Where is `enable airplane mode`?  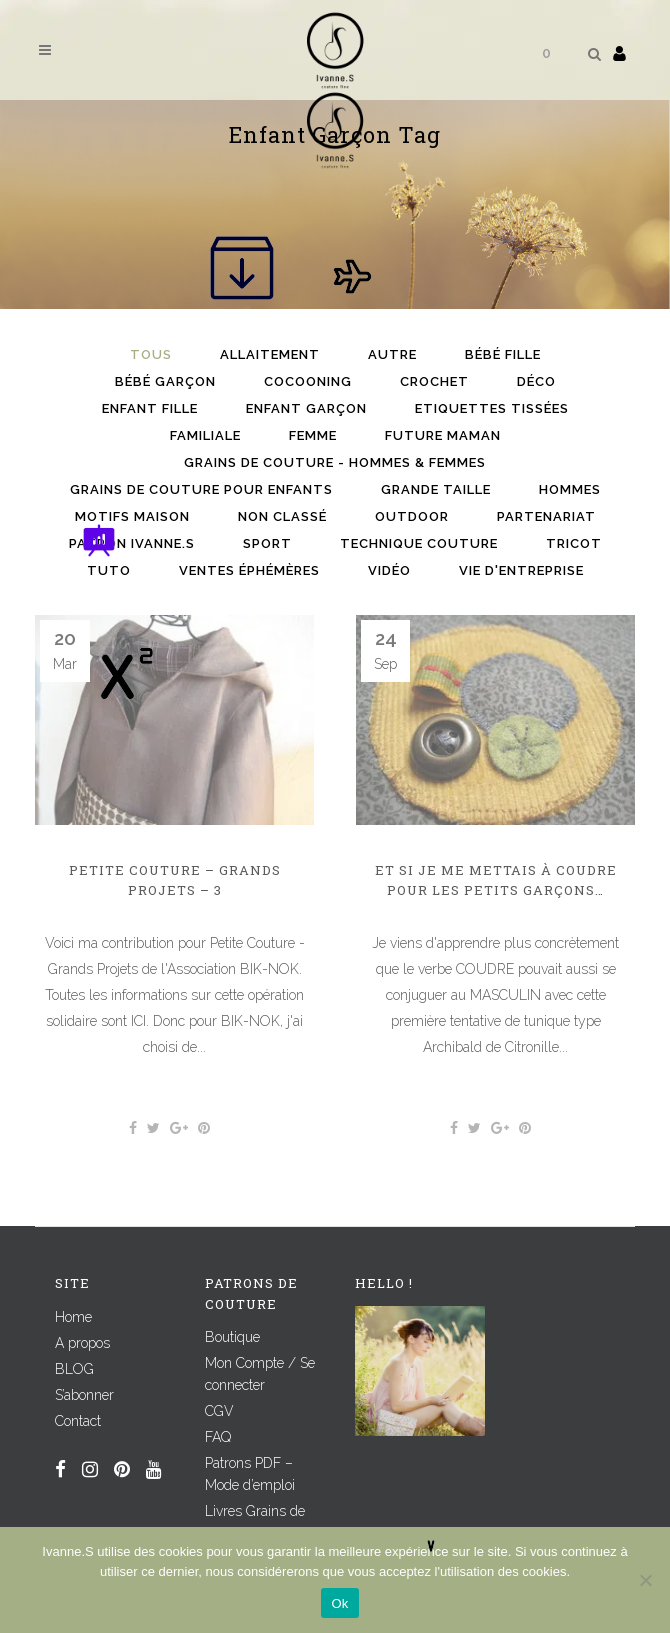
enable airplane mode is located at coordinates (352, 276).